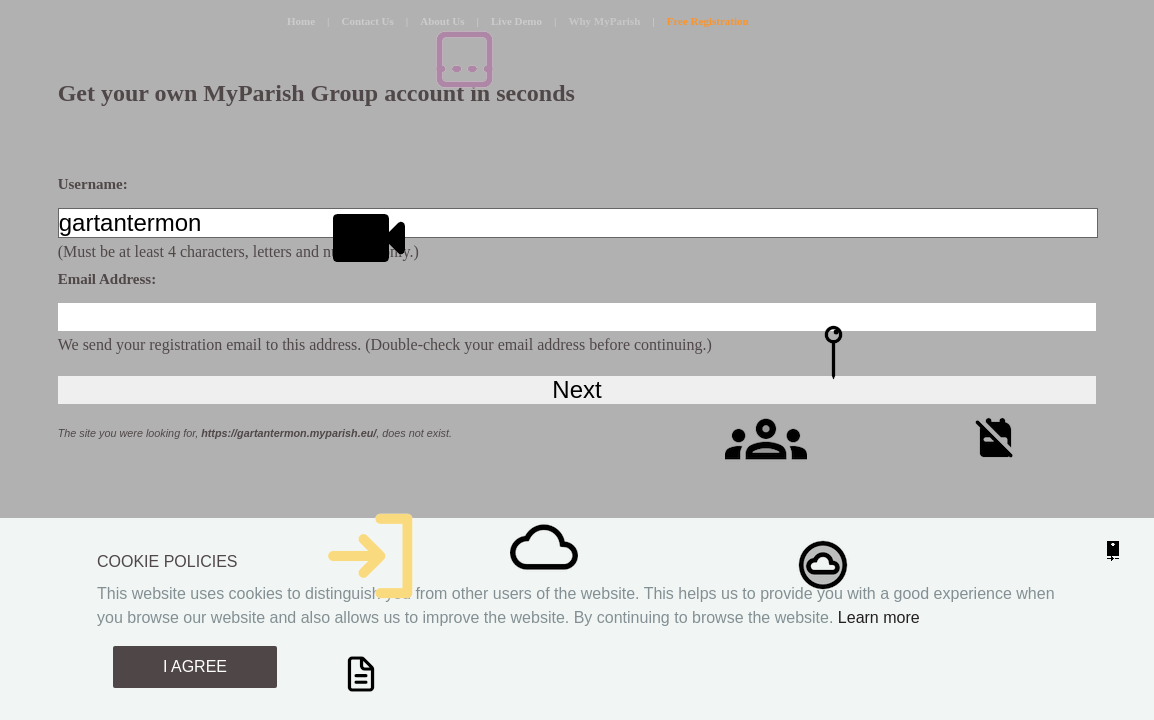 The width and height of the screenshot is (1154, 720). I want to click on view current weather conditions, so click(544, 547).